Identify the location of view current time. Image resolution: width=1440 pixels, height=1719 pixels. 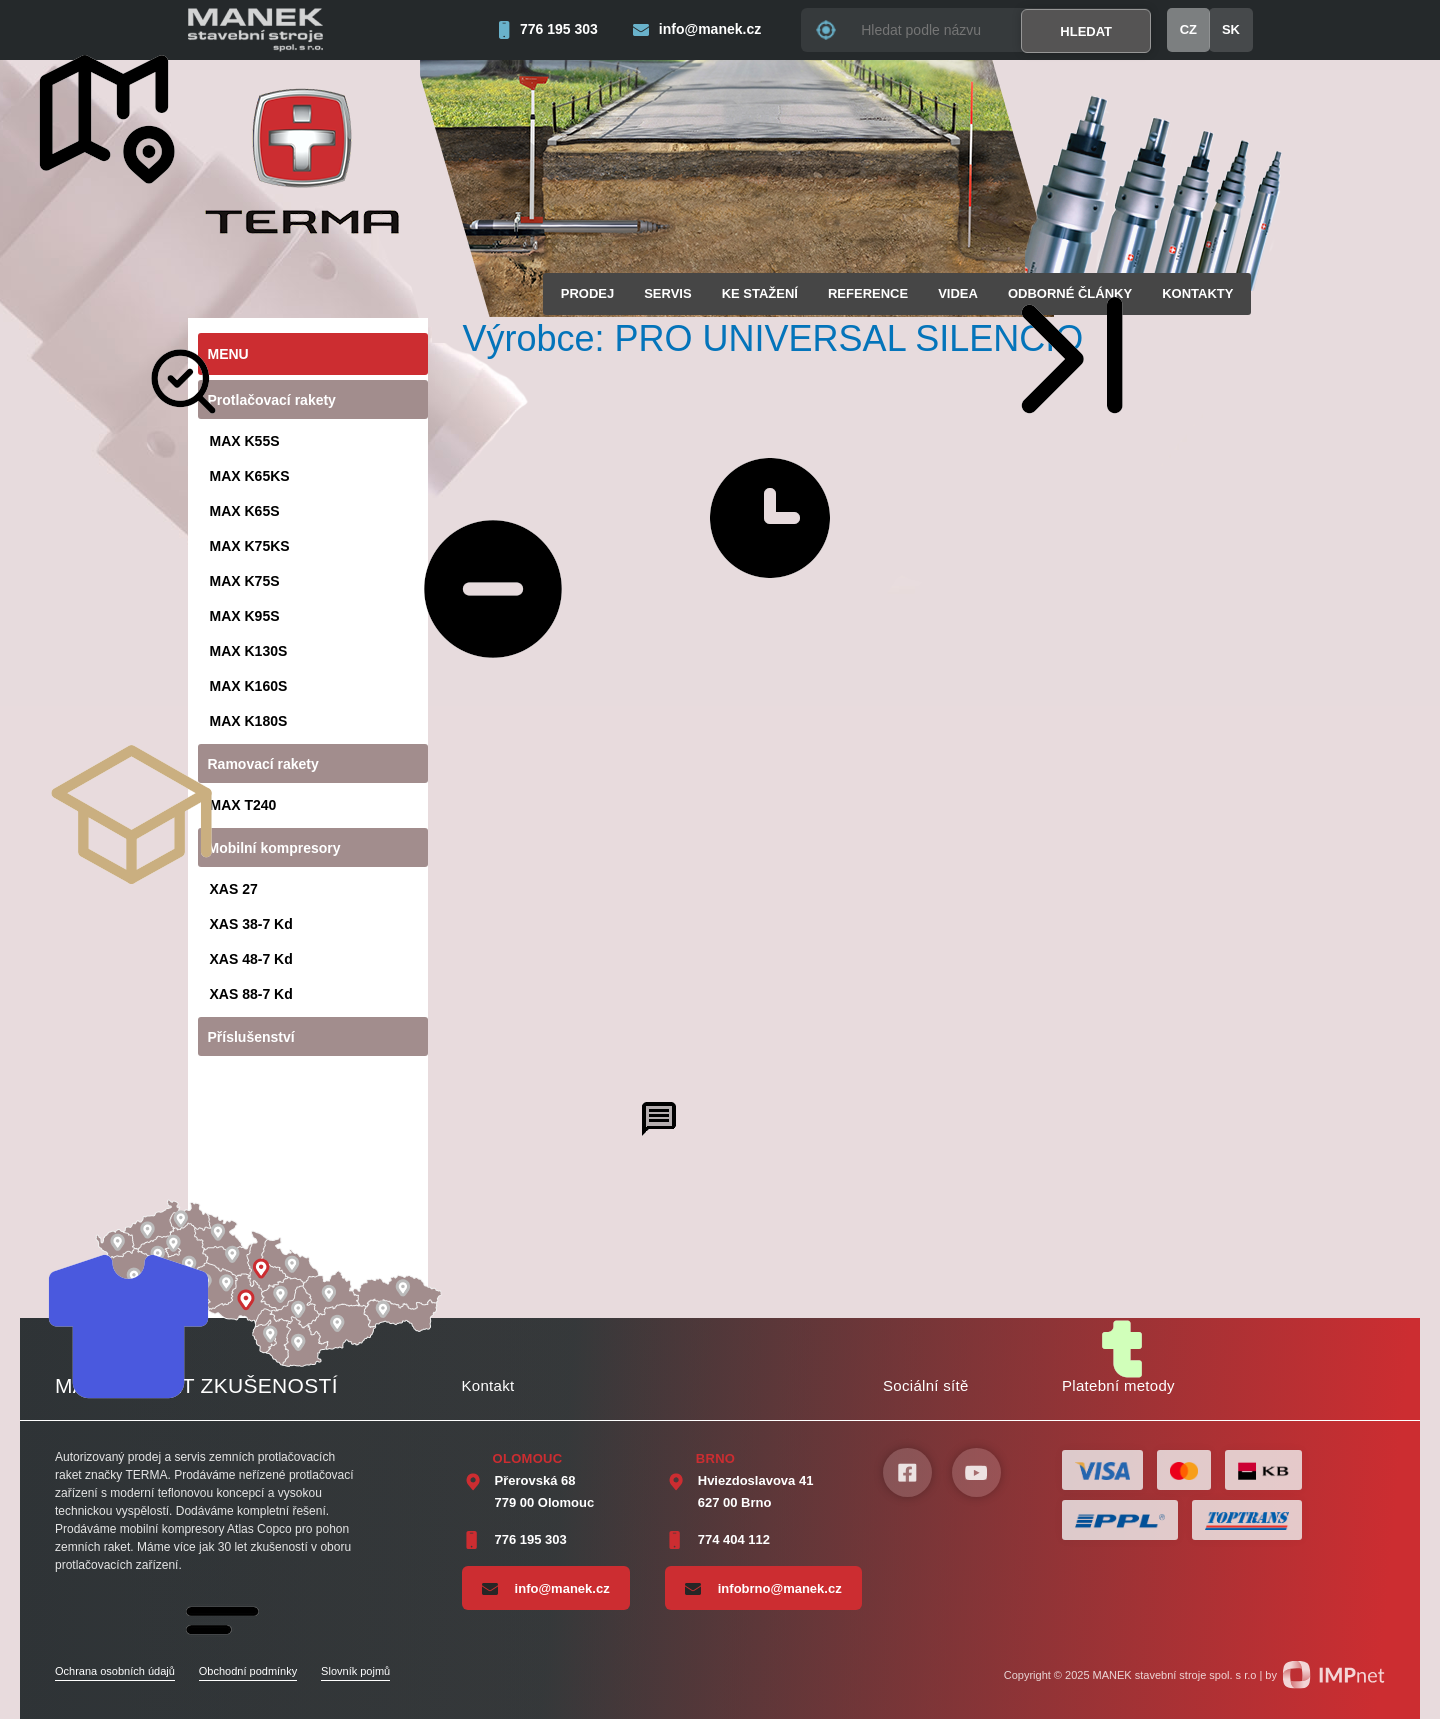
(770, 518).